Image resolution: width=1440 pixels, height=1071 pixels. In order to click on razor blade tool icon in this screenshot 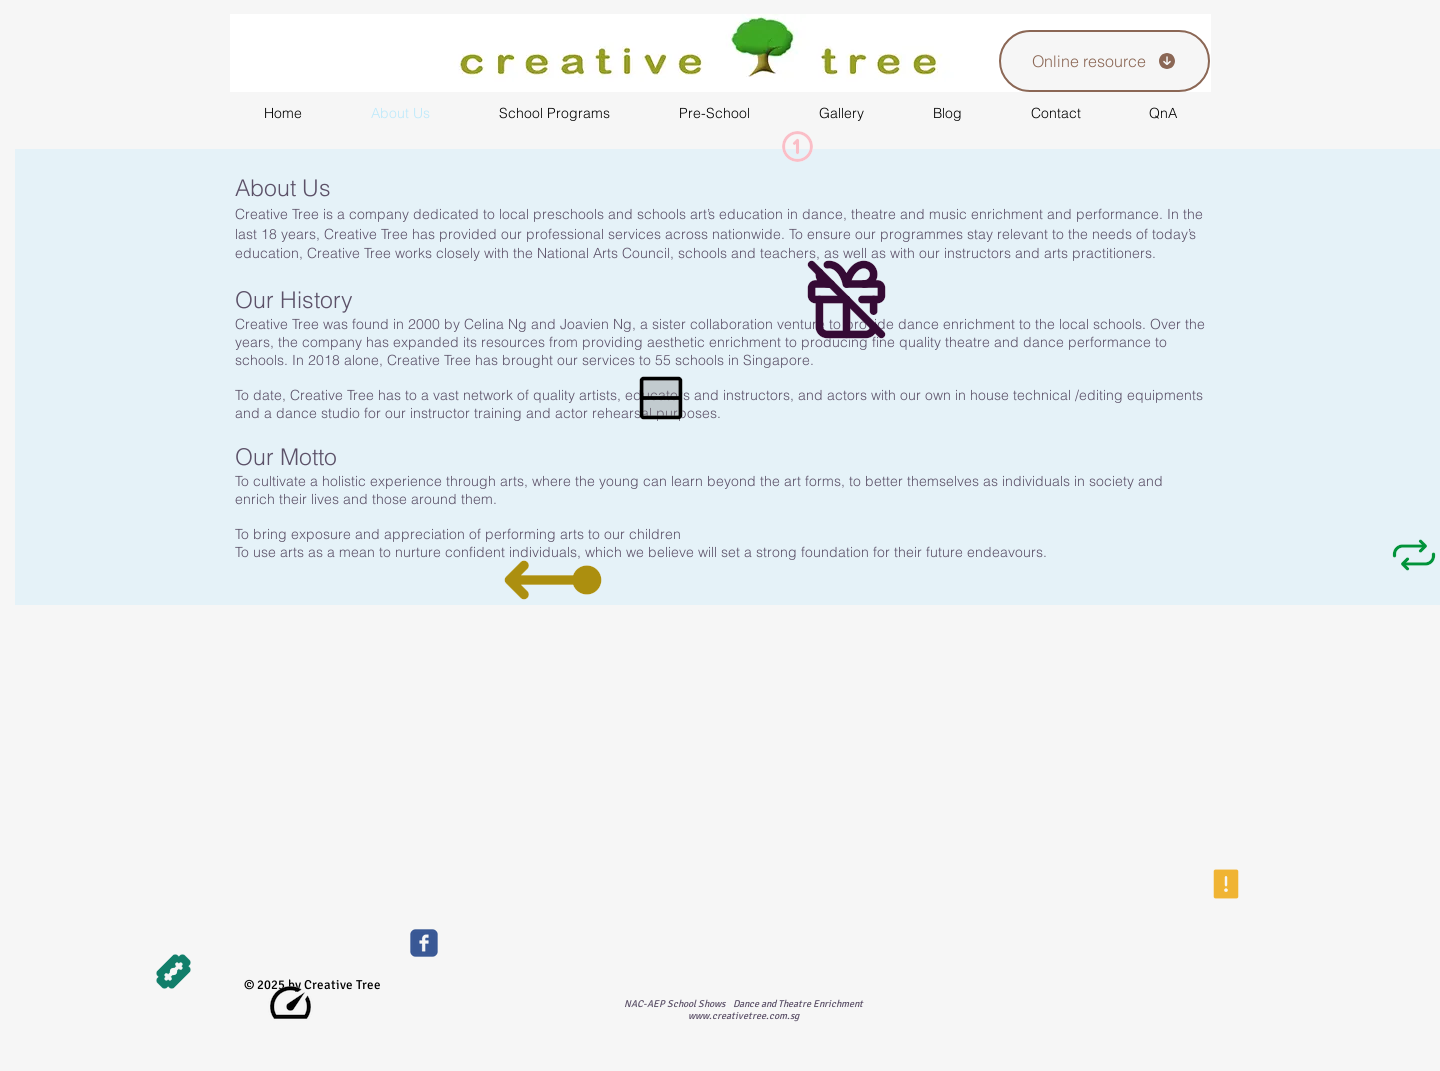, I will do `click(173, 971)`.